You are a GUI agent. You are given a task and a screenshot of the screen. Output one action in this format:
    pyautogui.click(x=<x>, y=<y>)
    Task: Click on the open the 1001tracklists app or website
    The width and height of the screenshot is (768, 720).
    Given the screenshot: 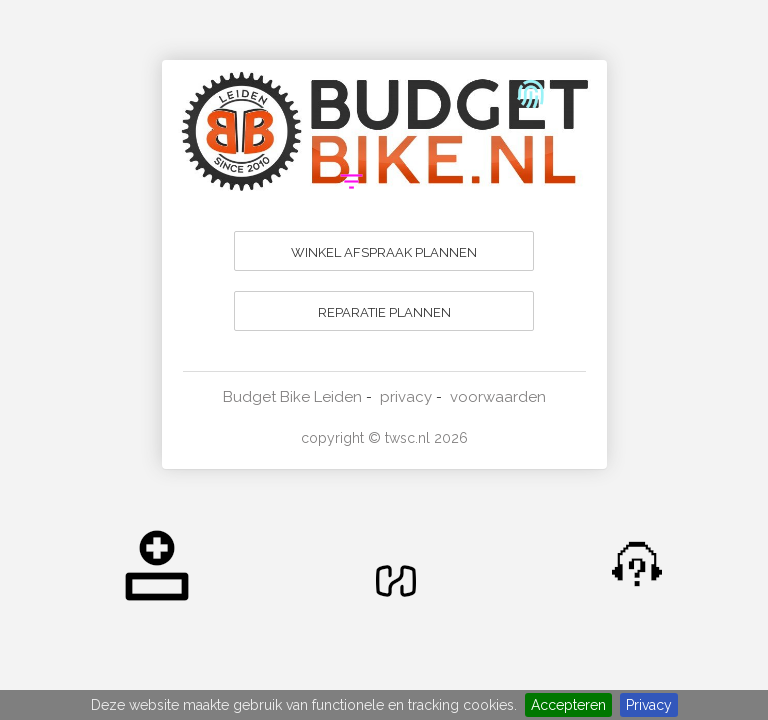 What is the action you would take?
    pyautogui.click(x=637, y=564)
    